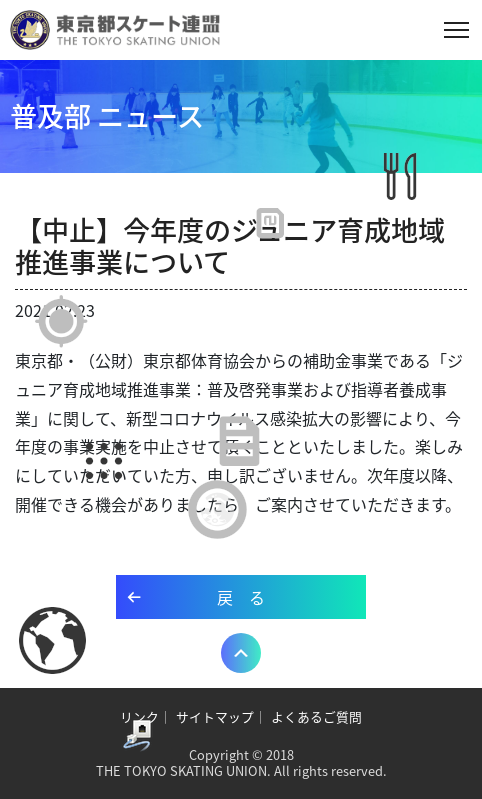  What do you see at coordinates (401, 176) in the screenshot?
I see `access food and drink emoji category` at bounding box center [401, 176].